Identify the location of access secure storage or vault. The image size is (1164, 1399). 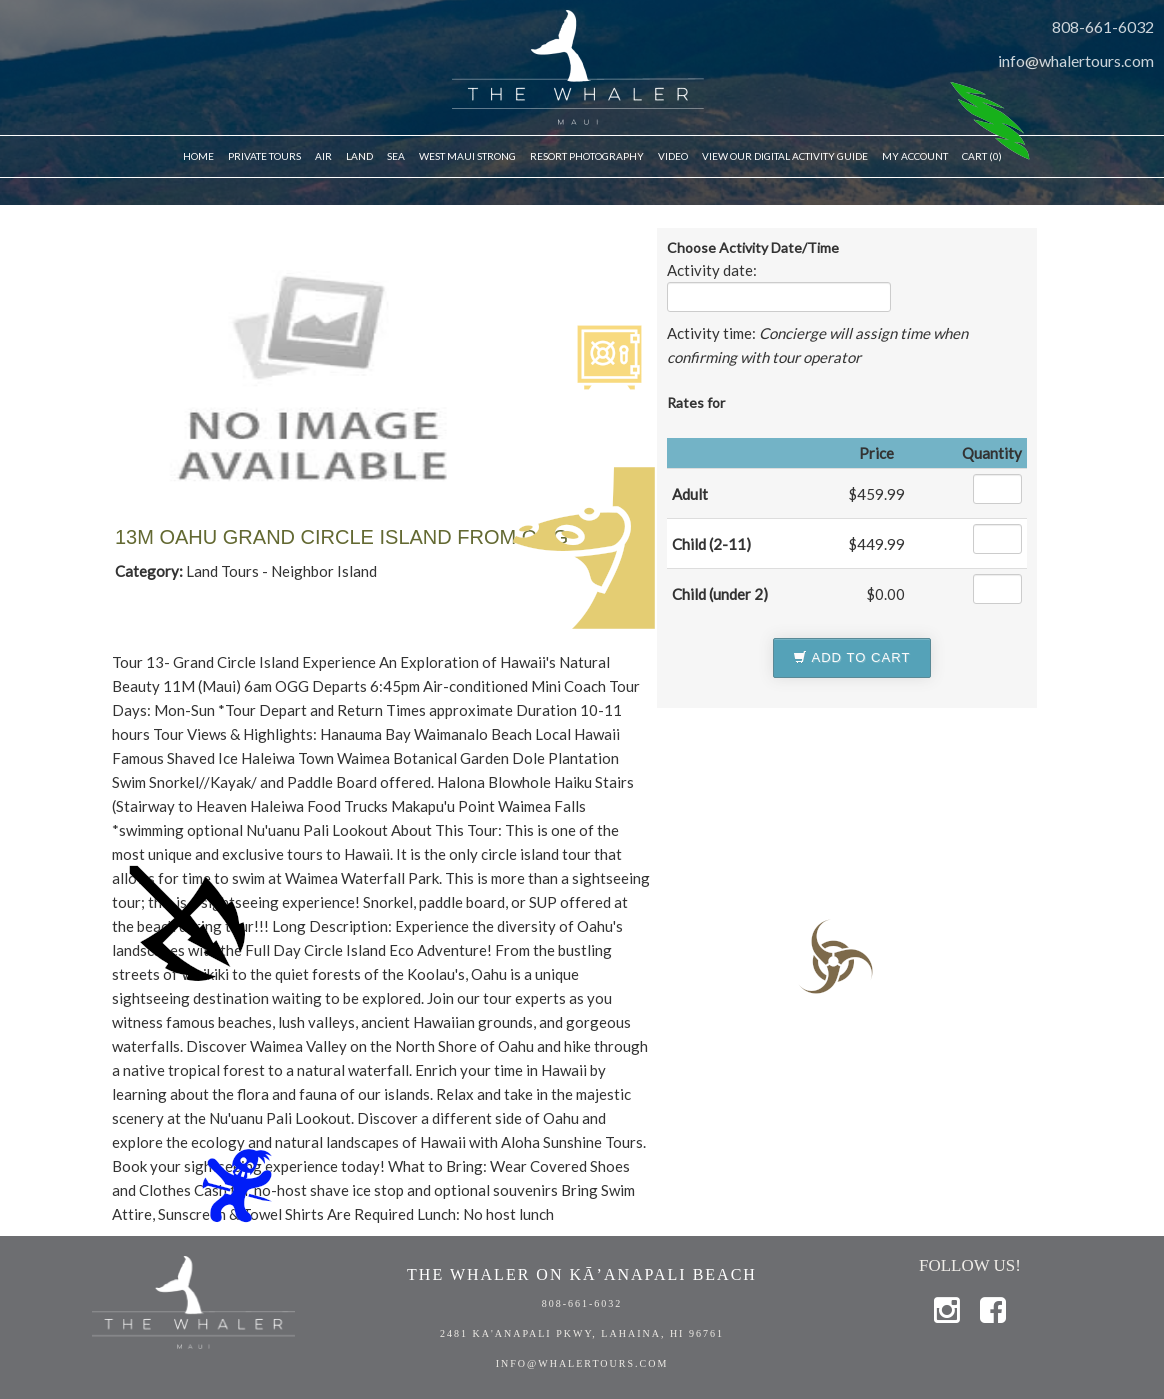
(609, 357).